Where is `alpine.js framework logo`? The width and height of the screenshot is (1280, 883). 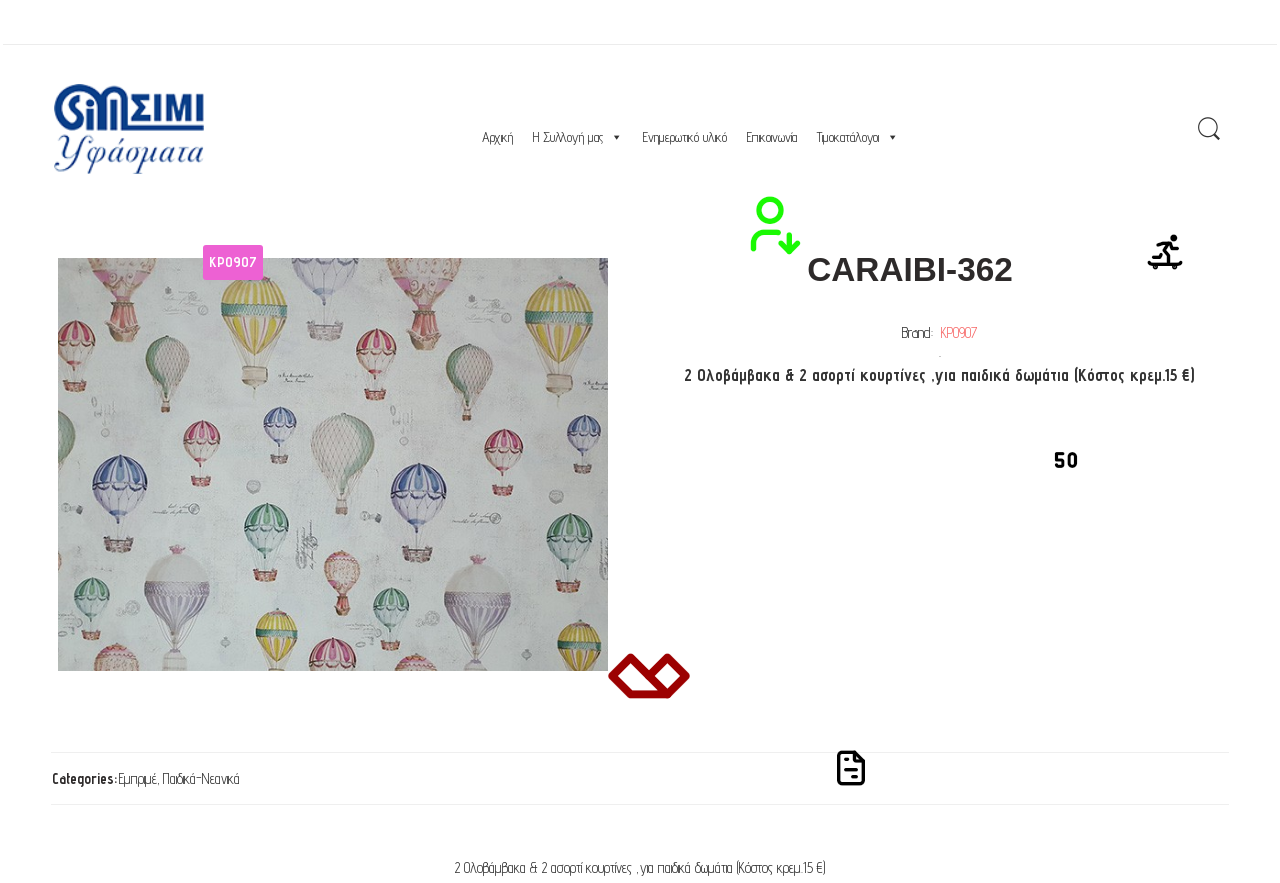 alpine.js framework logo is located at coordinates (649, 678).